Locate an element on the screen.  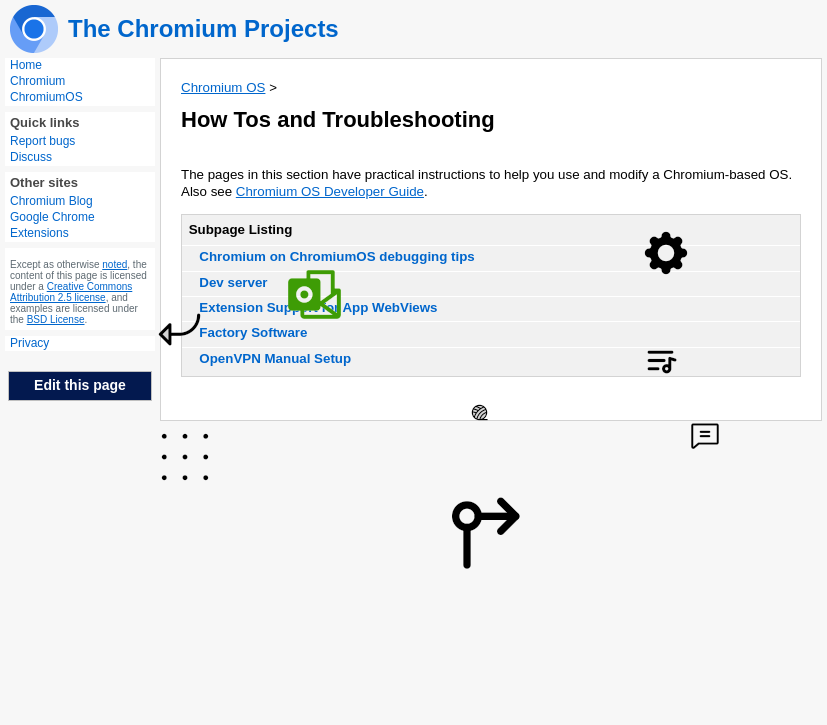
open Microsoft Outlook email app is located at coordinates (314, 294).